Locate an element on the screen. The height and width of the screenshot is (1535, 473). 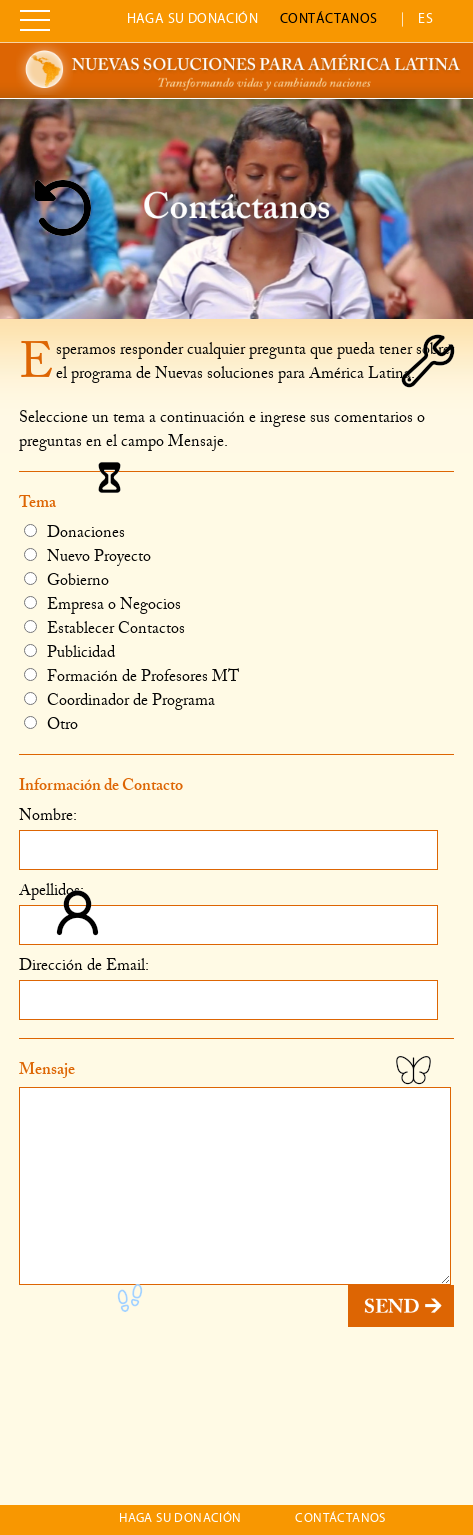
view your profile is located at coordinates (77, 914).